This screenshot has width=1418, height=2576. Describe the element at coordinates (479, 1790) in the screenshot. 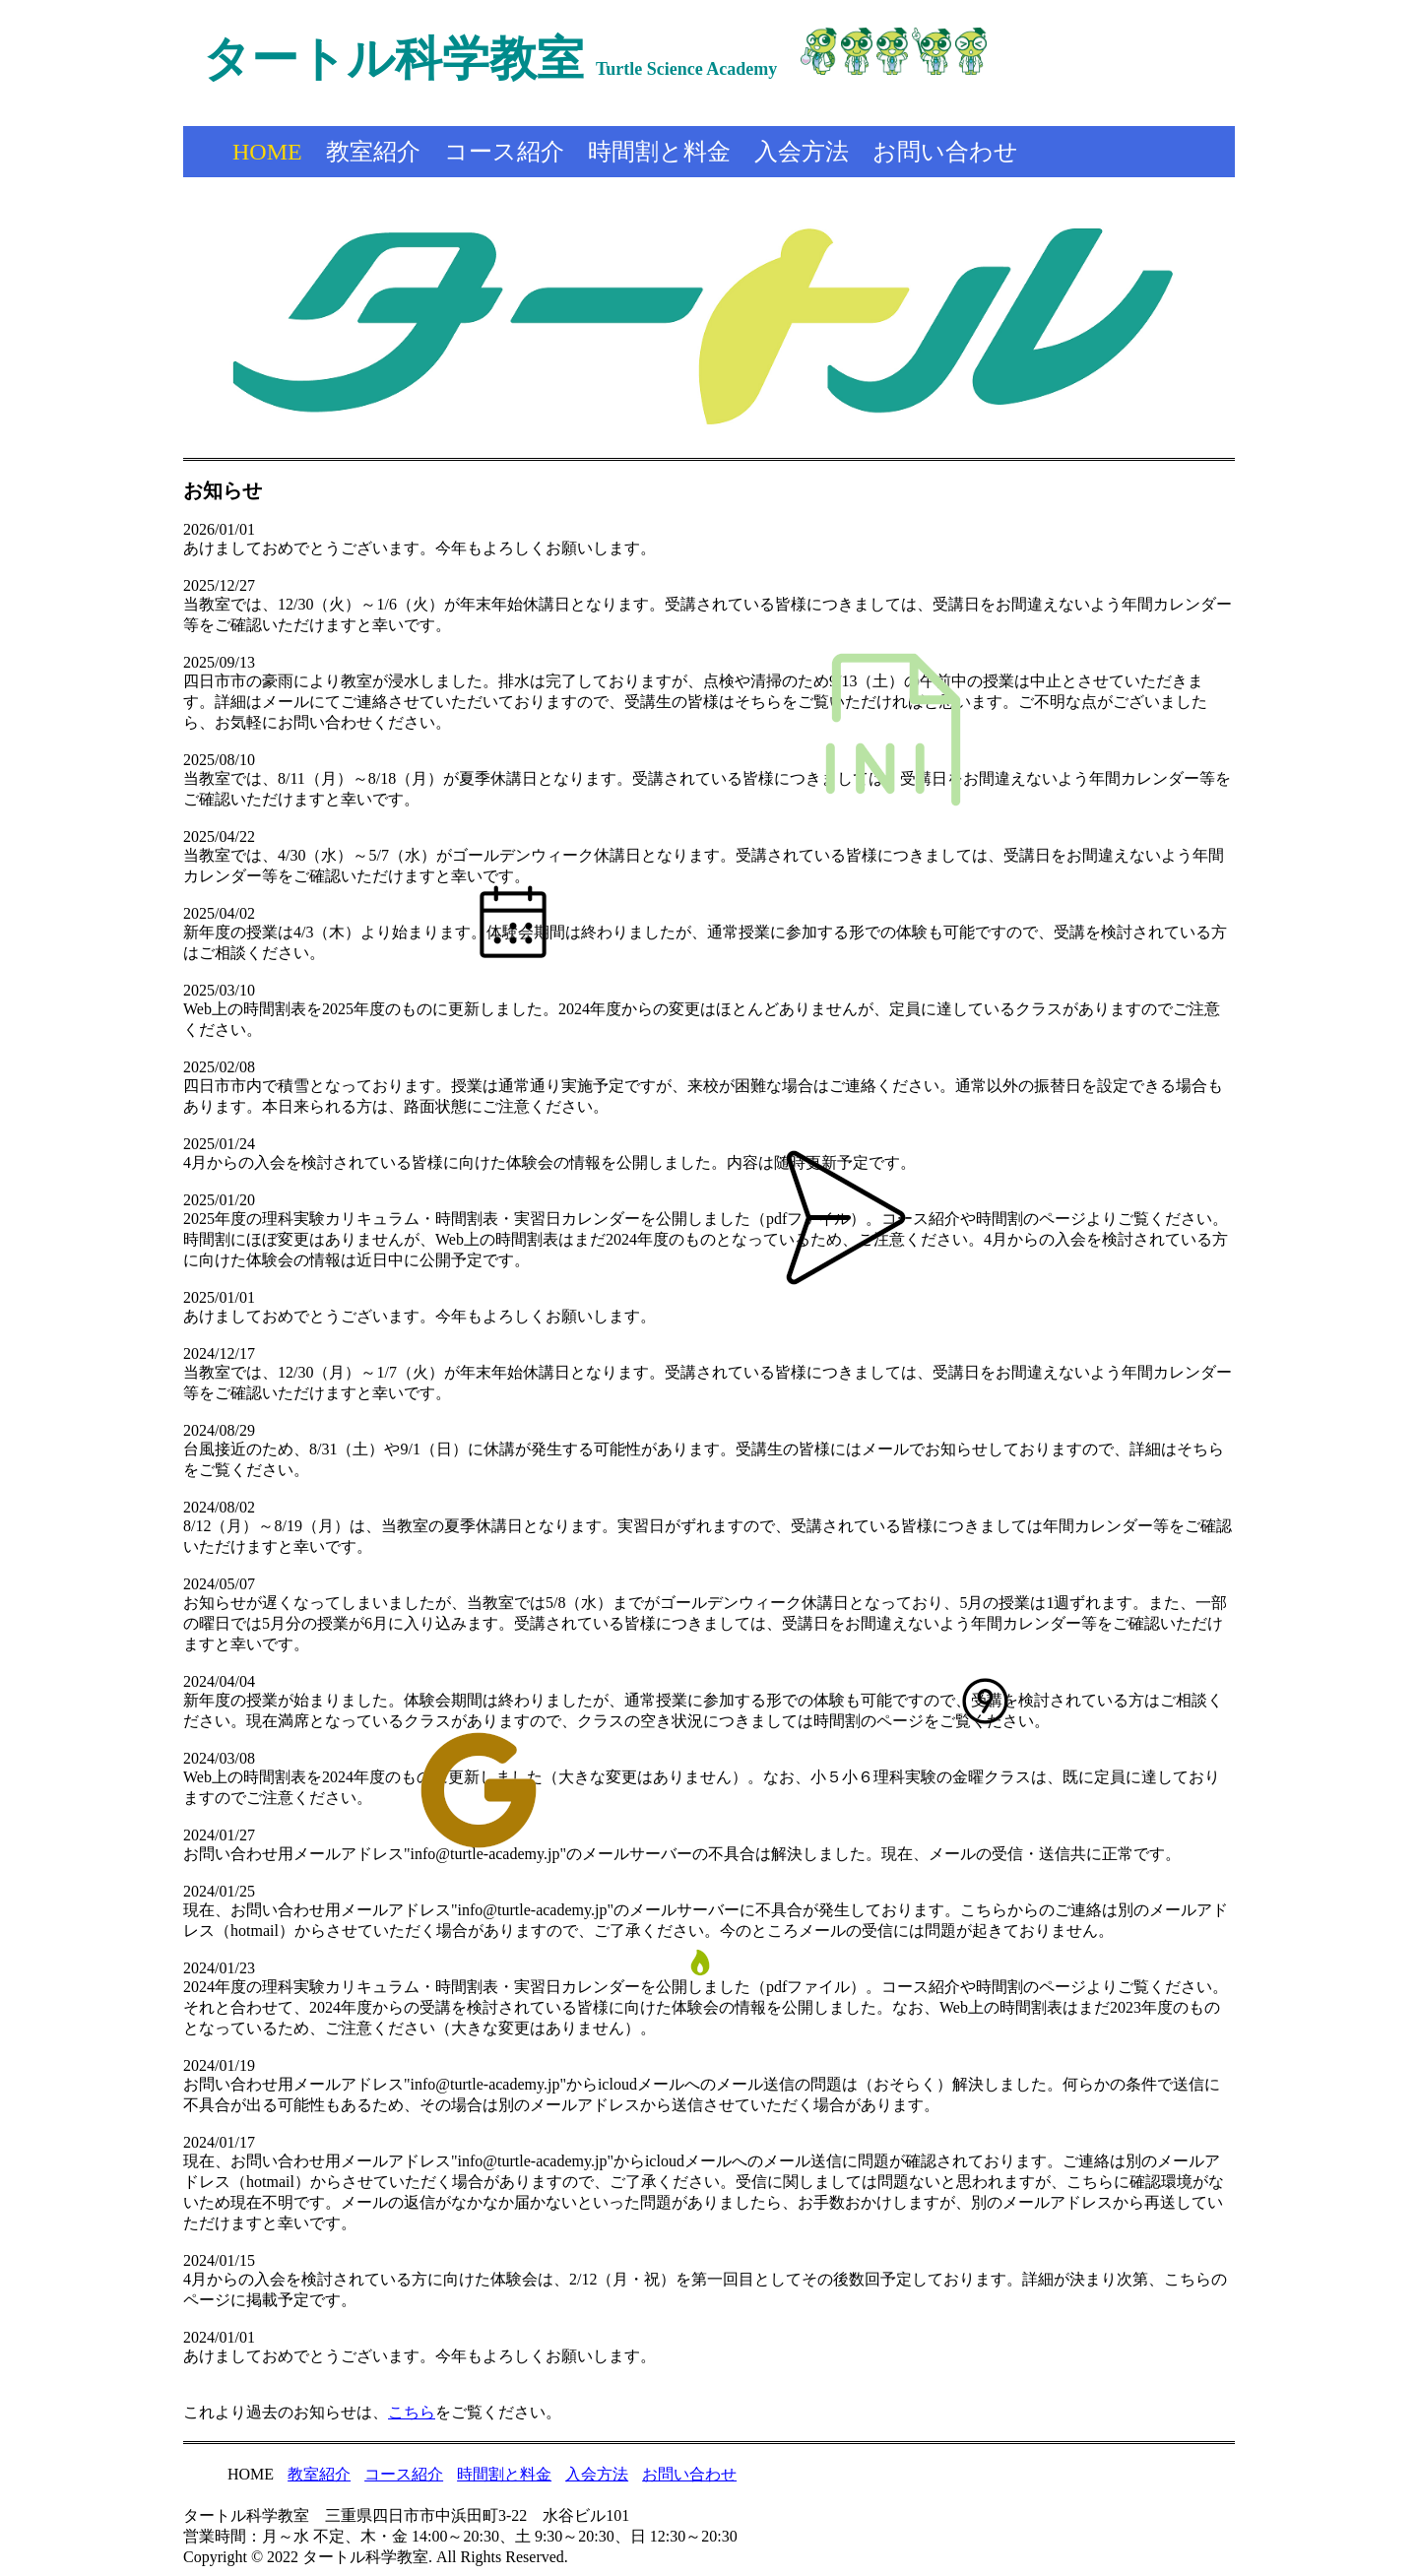

I see `sign in with Google` at that location.